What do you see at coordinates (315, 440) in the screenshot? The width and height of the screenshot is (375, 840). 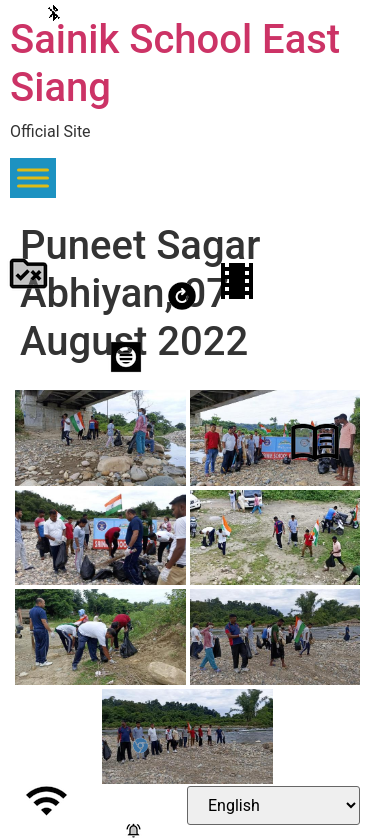 I see `open menu or documentation` at bounding box center [315, 440].